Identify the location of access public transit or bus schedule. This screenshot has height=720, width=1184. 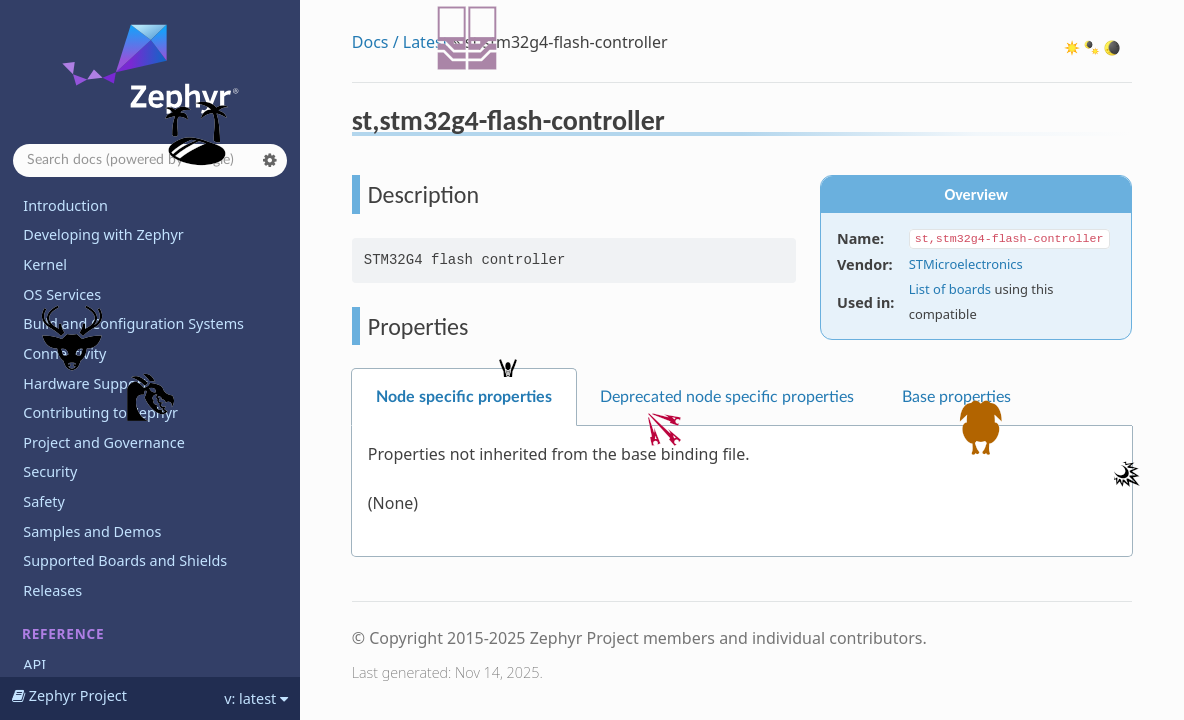
(467, 38).